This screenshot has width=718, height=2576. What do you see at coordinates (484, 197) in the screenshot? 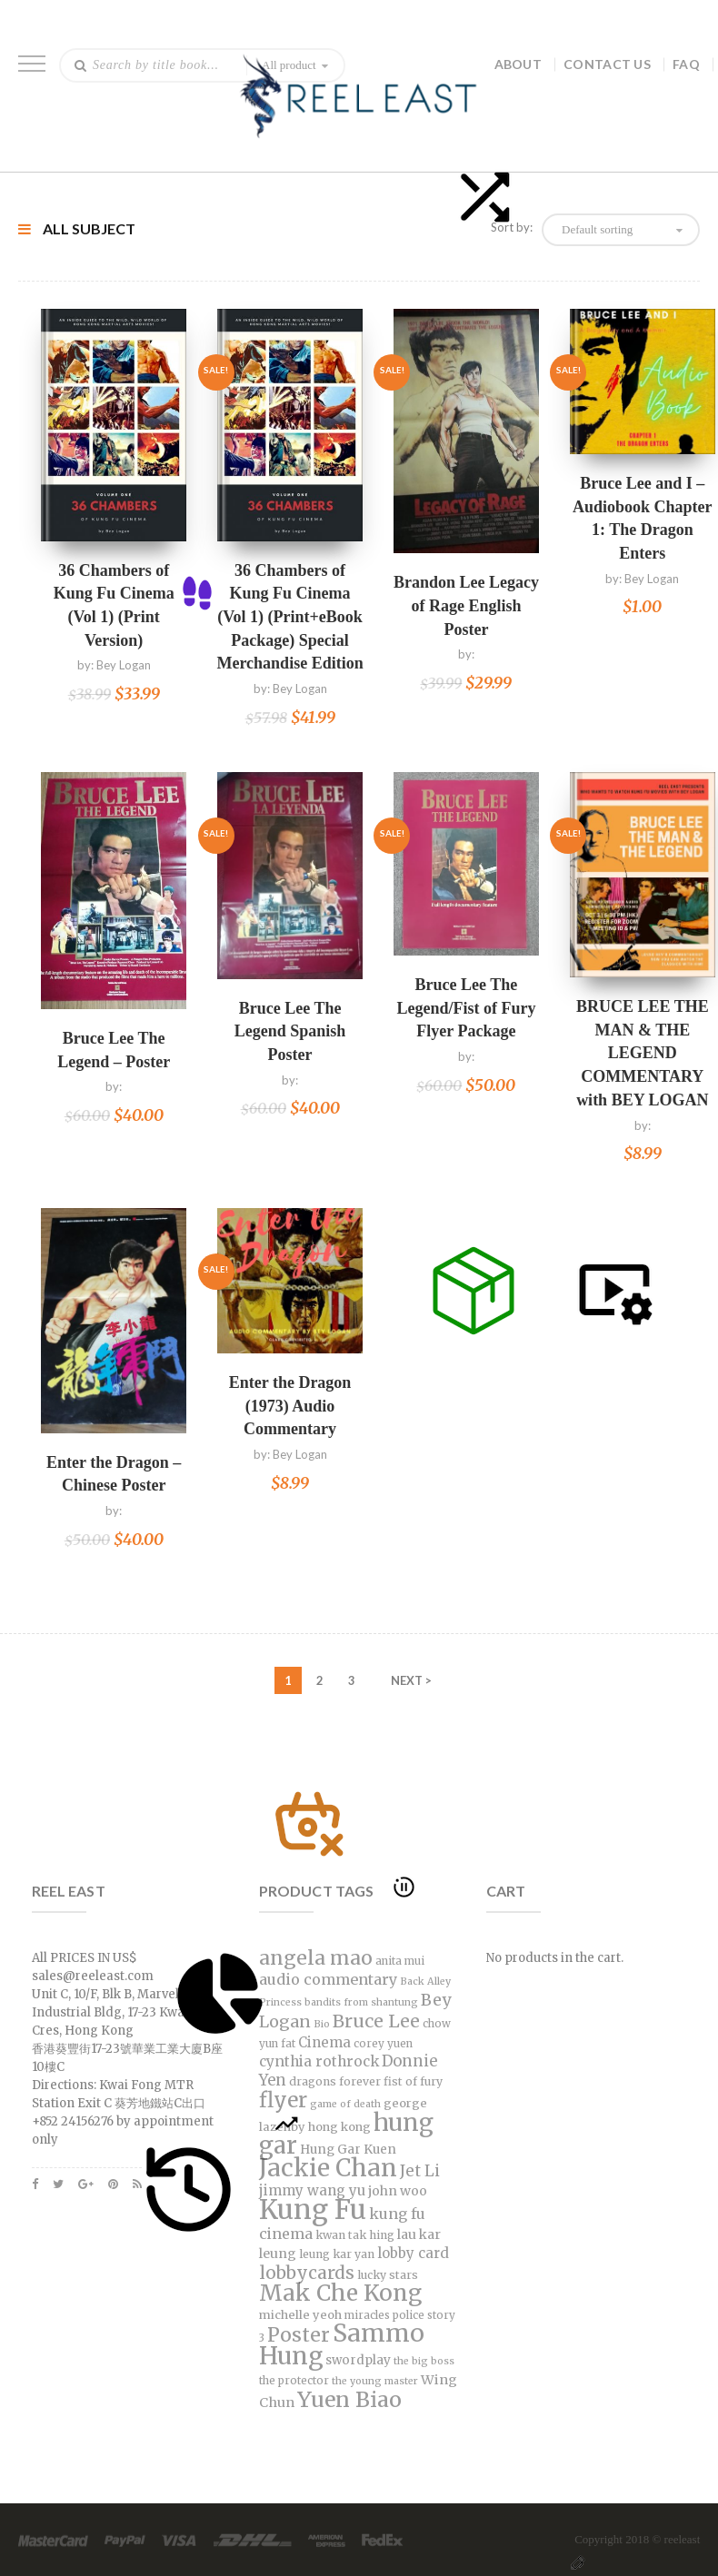
I see `shuffle playlist or queue` at bounding box center [484, 197].